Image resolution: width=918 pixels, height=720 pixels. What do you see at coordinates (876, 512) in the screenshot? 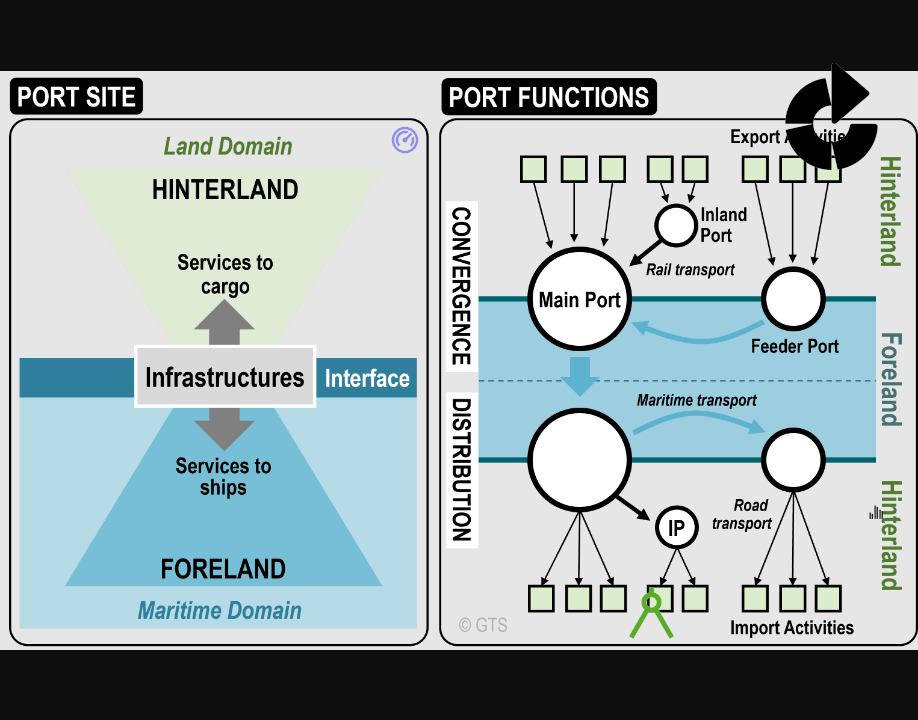
I see `view grouped bar chart data` at bounding box center [876, 512].